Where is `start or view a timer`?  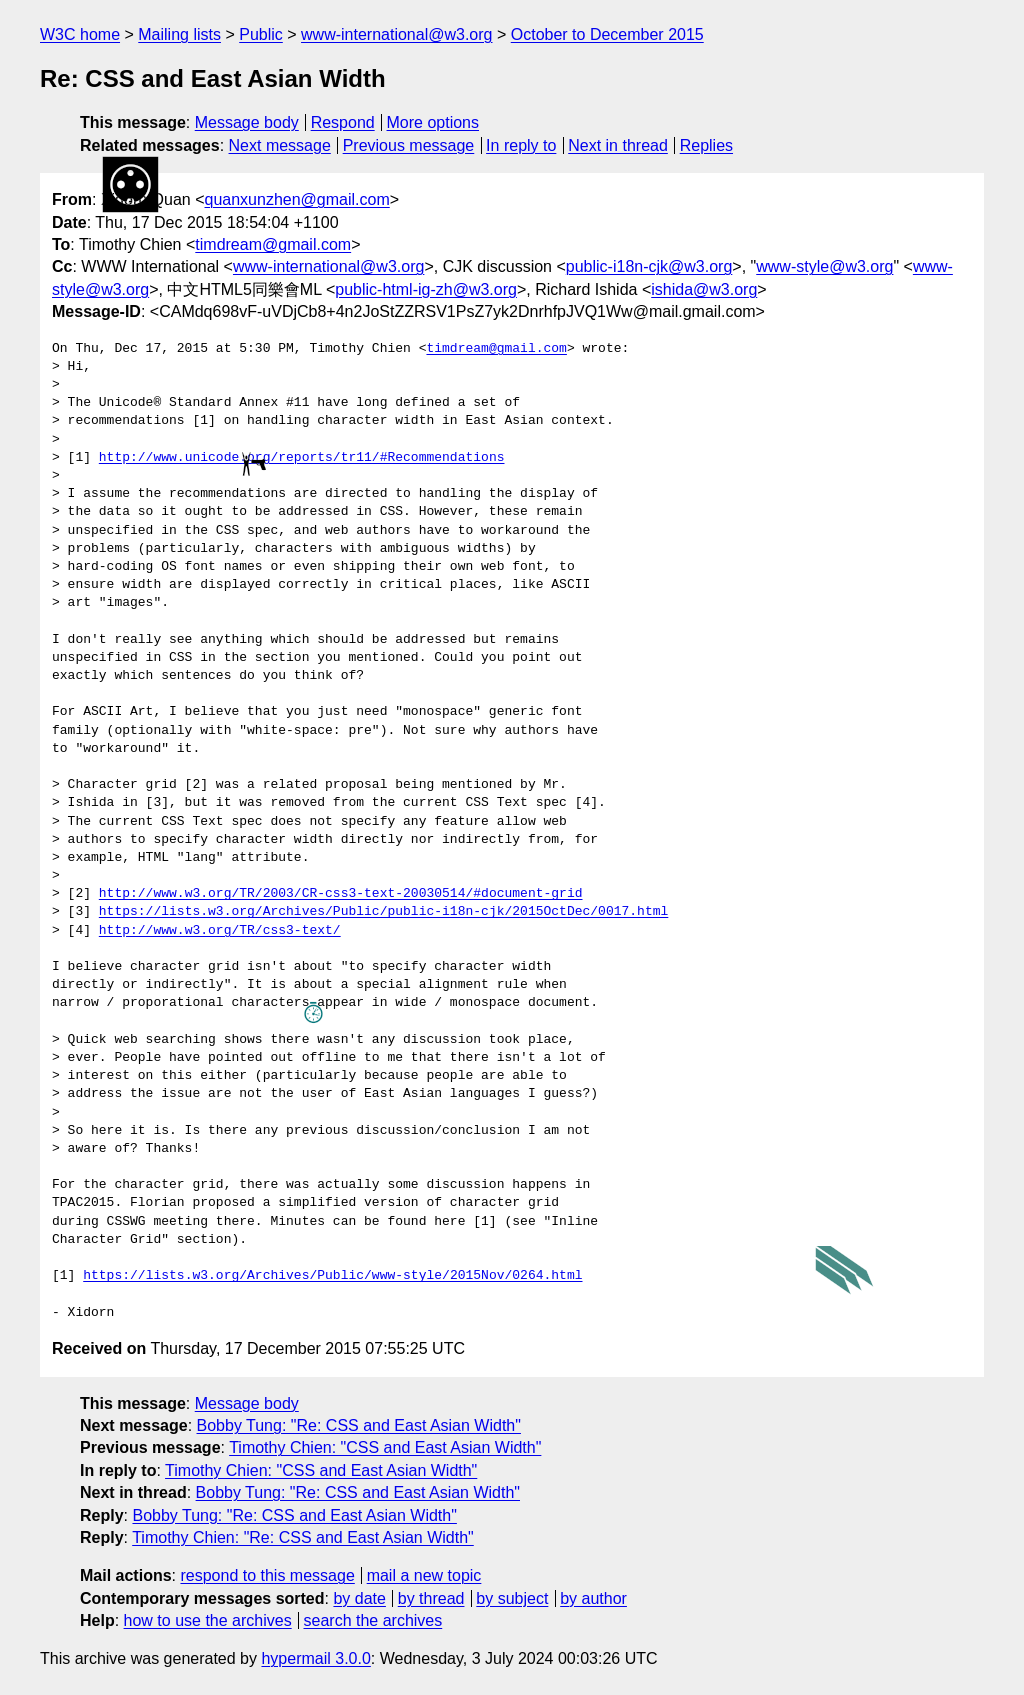
start or view a timer is located at coordinates (313, 1012).